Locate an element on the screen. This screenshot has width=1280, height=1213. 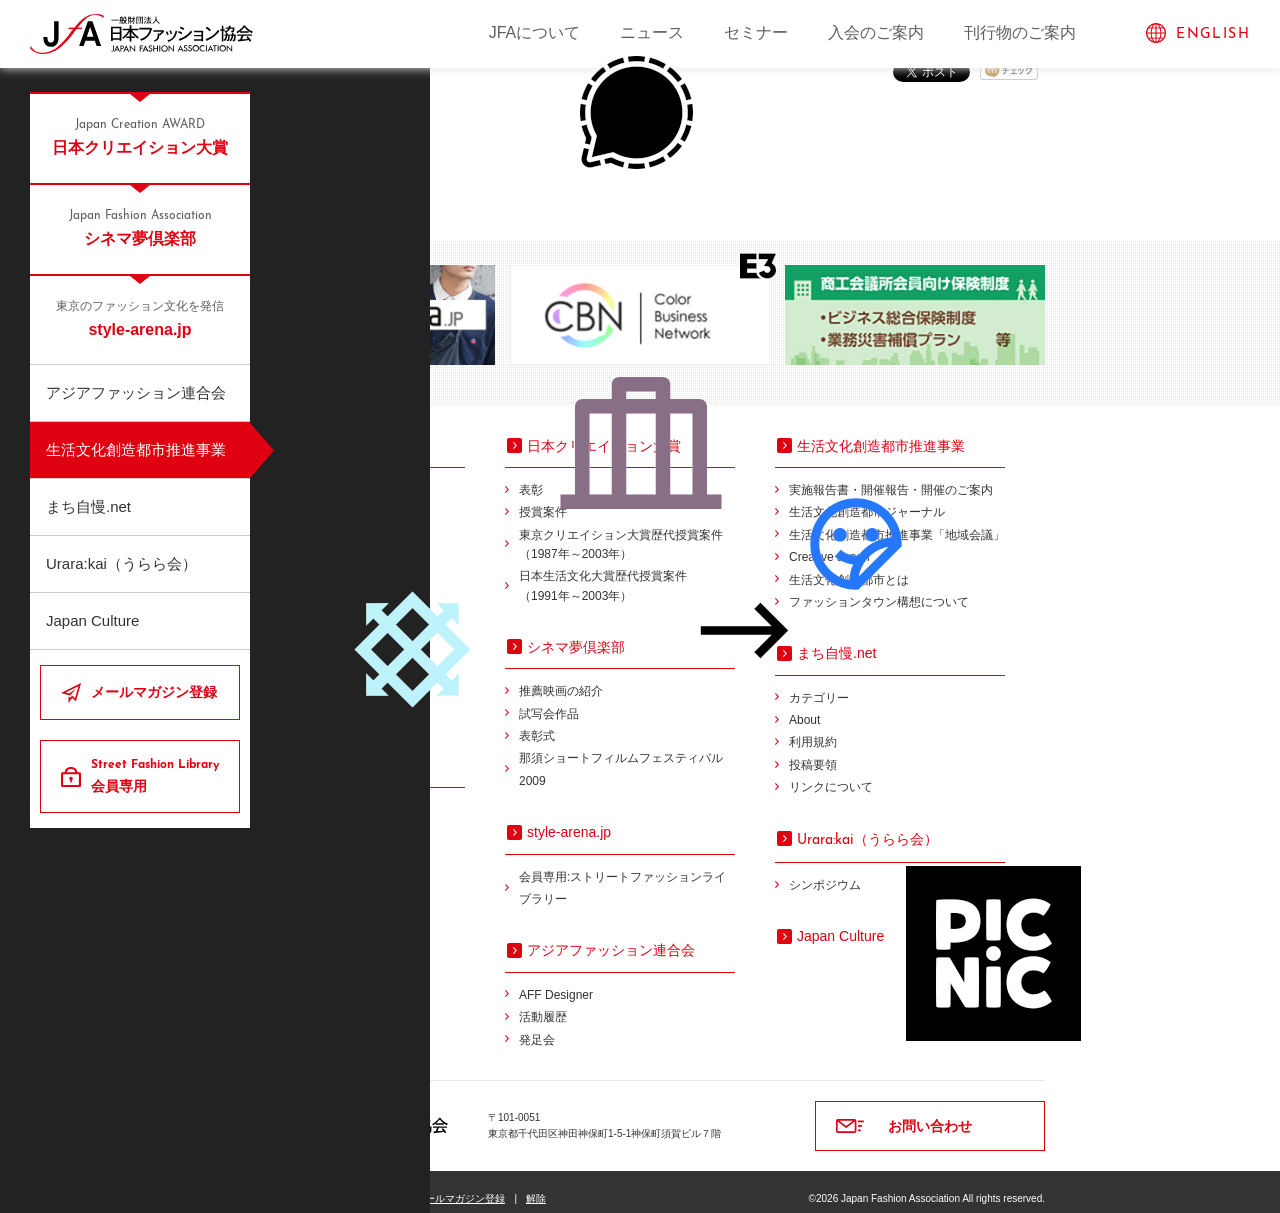
luggage deposit or storage location is located at coordinates (641, 443).